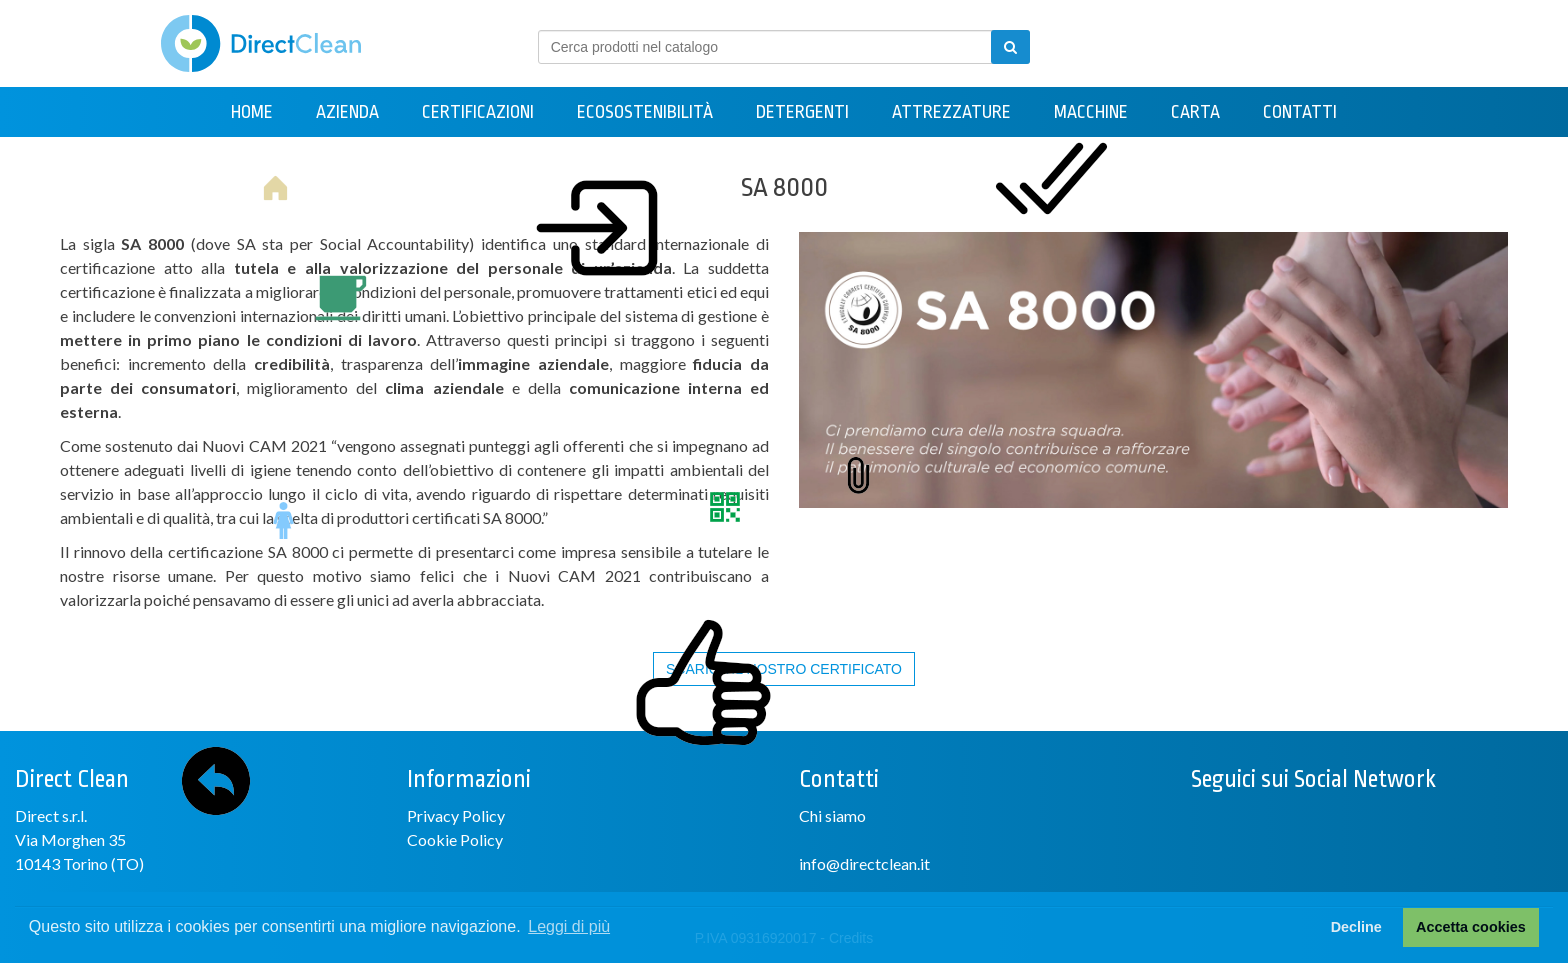  Describe the element at coordinates (703, 682) in the screenshot. I see `like or upvote content` at that location.